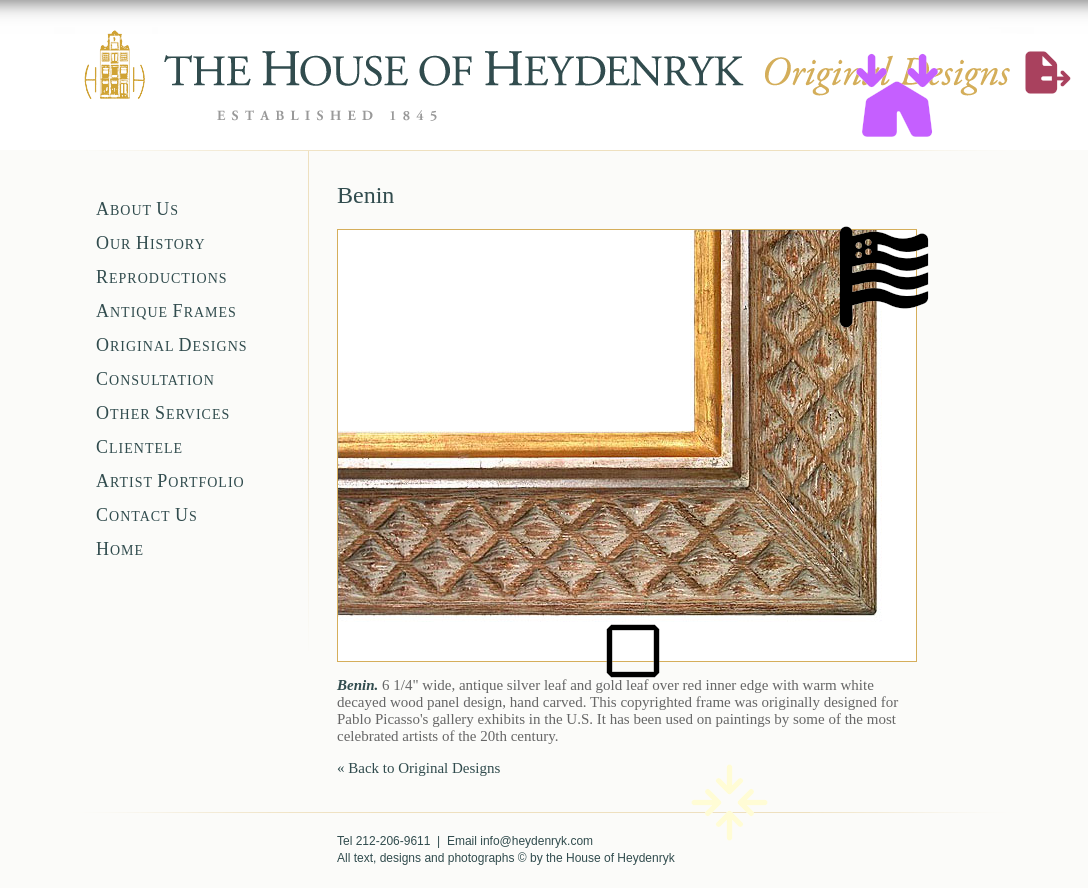 This screenshot has height=888, width=1088. Describe the element at coordinates (633, 651) in the screenshot. I see `stop debugging session` at that location.